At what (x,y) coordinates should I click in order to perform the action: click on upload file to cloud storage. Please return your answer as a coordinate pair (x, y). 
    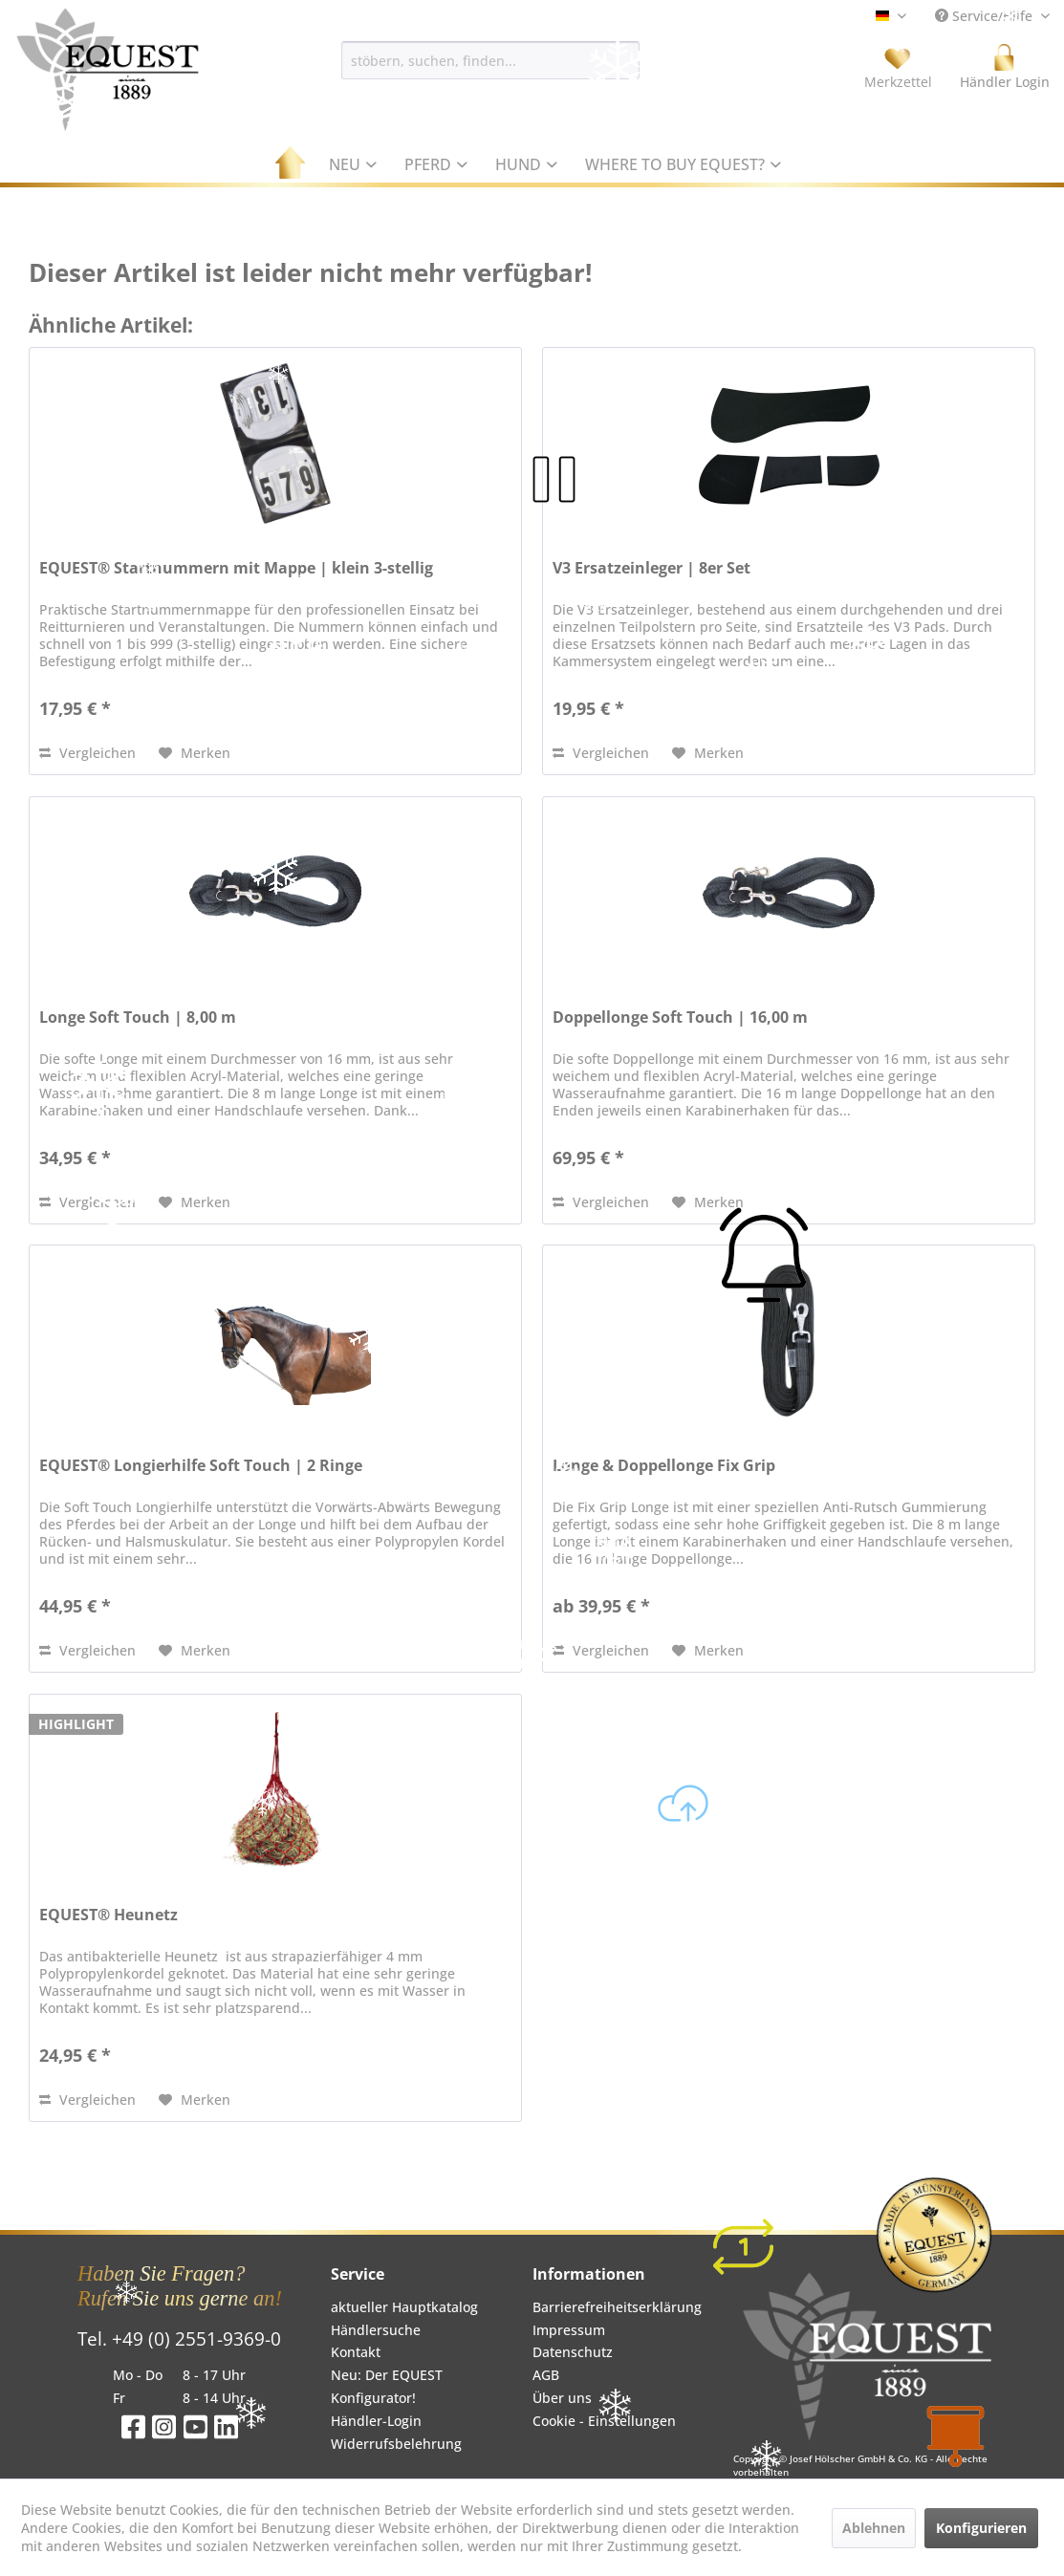
    Looking at the image, I should click on (683, 1803).